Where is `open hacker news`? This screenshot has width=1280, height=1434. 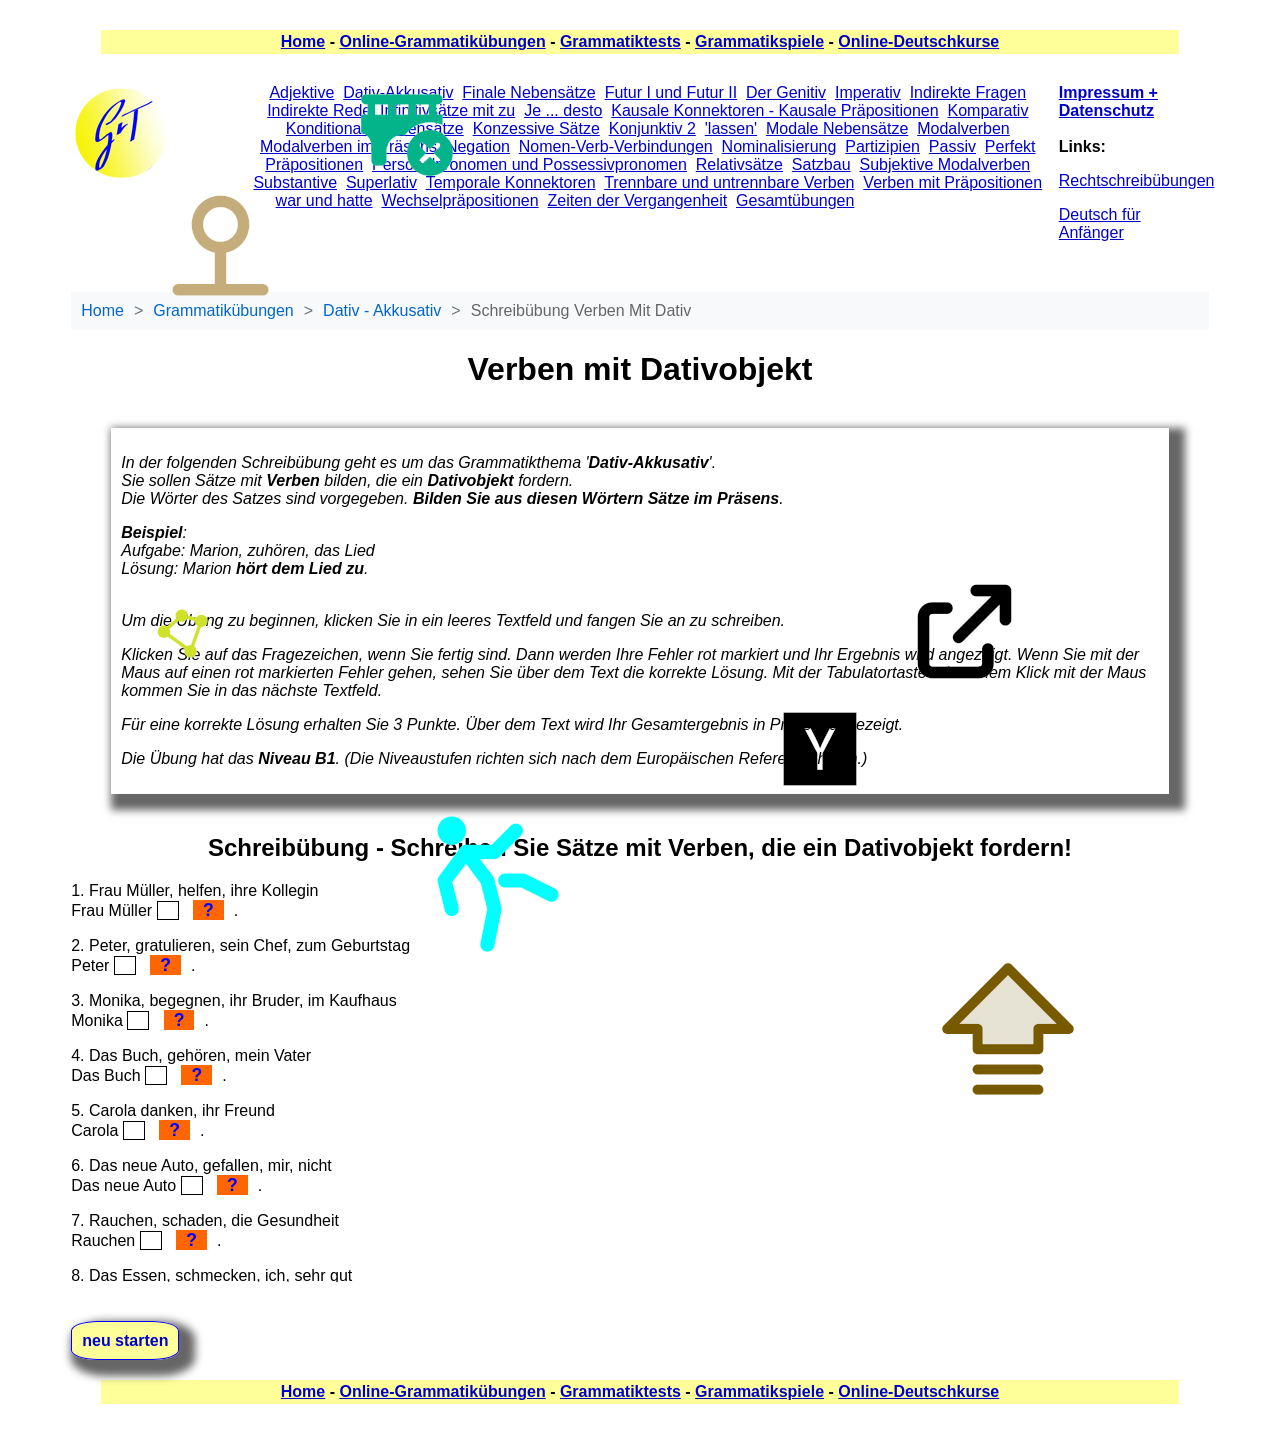 open hacker news is located at coordinates (820, 749).